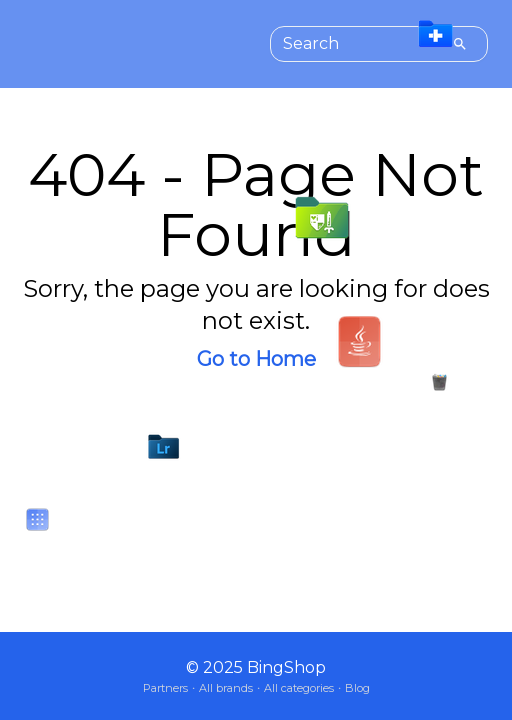 Image resolution: width=512 pixels, height=720 pixels. What do you see at coordinates (435, 34) in the screenshot?
I see `open wondershare dr.fone folder` at bounding box center [435, 34].